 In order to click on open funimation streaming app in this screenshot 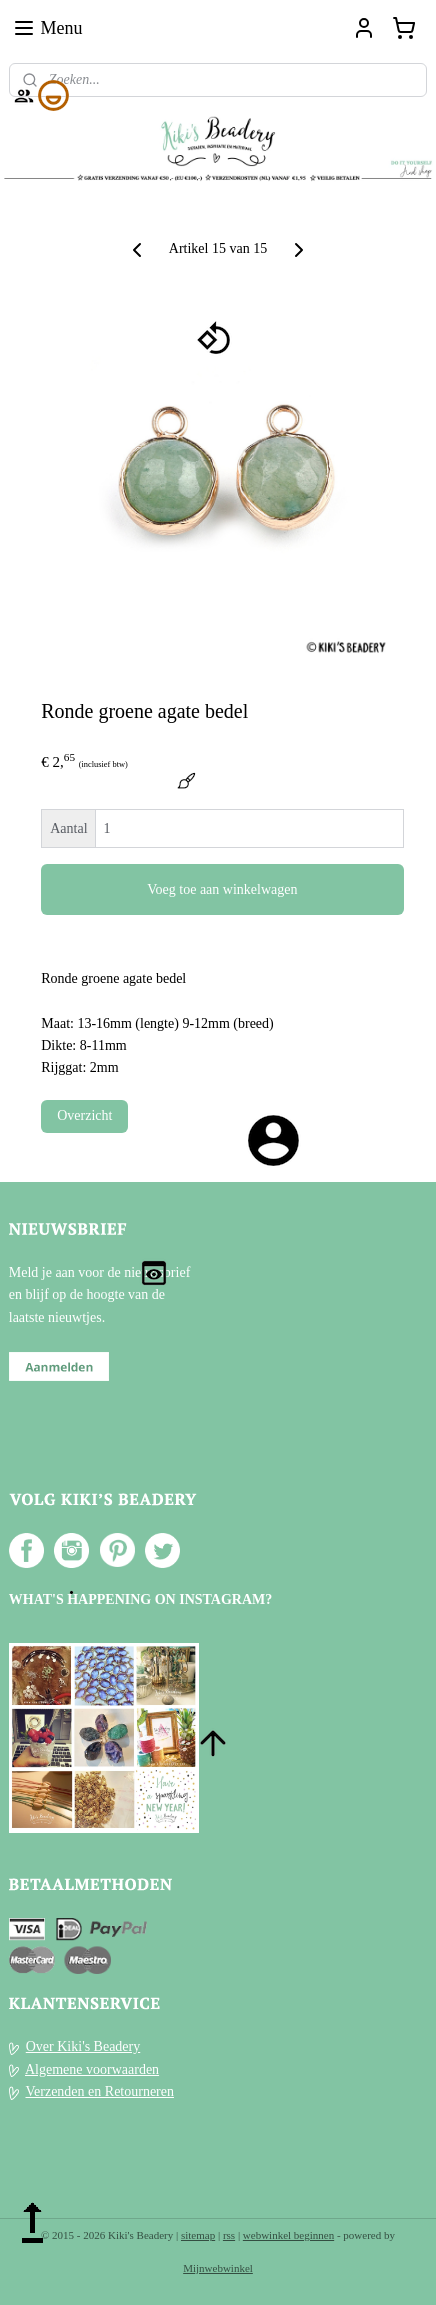, I will do `click(53, 95)`.